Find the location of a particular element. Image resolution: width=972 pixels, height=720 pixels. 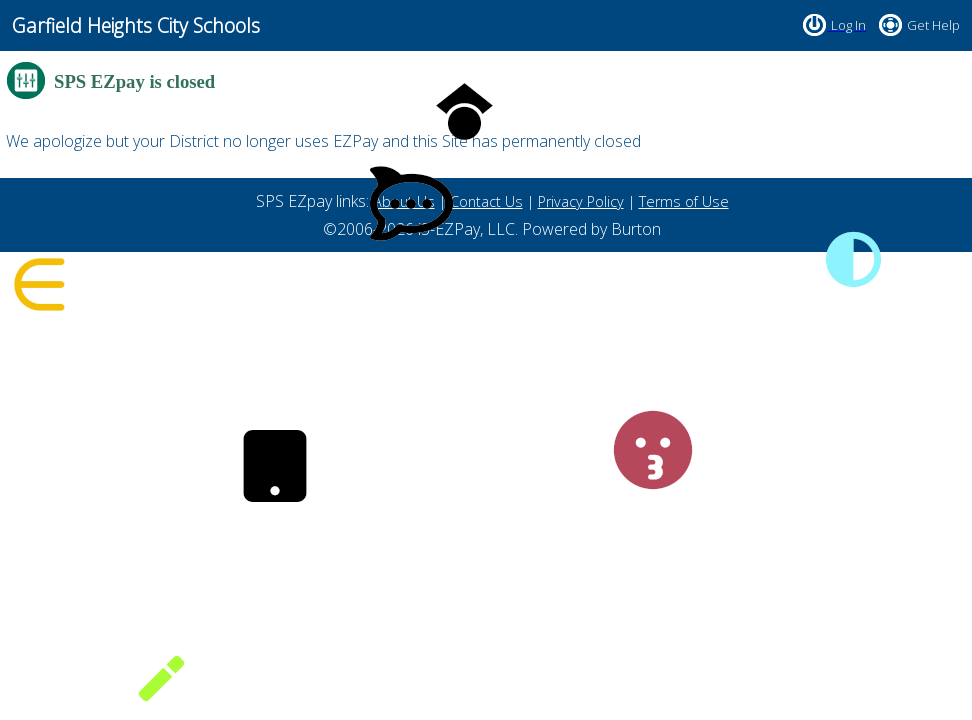

link to google scholar profile is located at coordinates (464, 111).